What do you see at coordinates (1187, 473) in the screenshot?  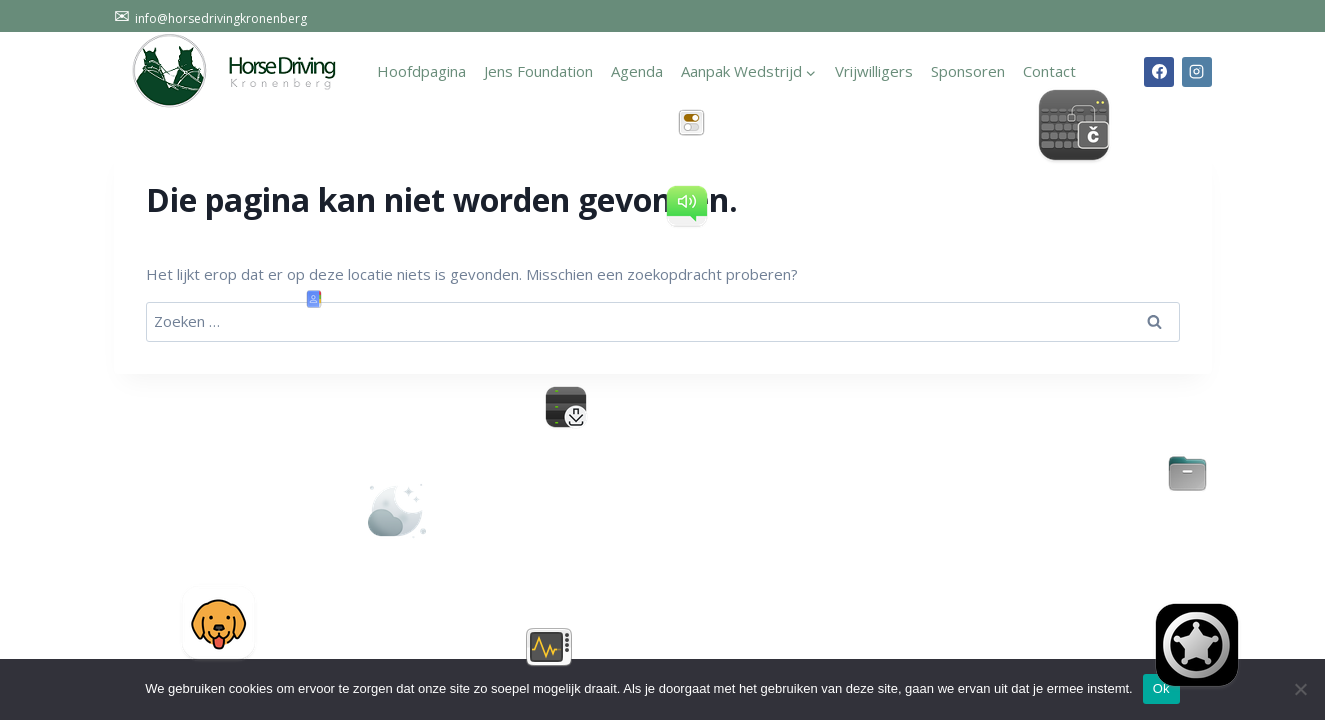 I see `open the file manager application` at bounding box center [1187, 473].